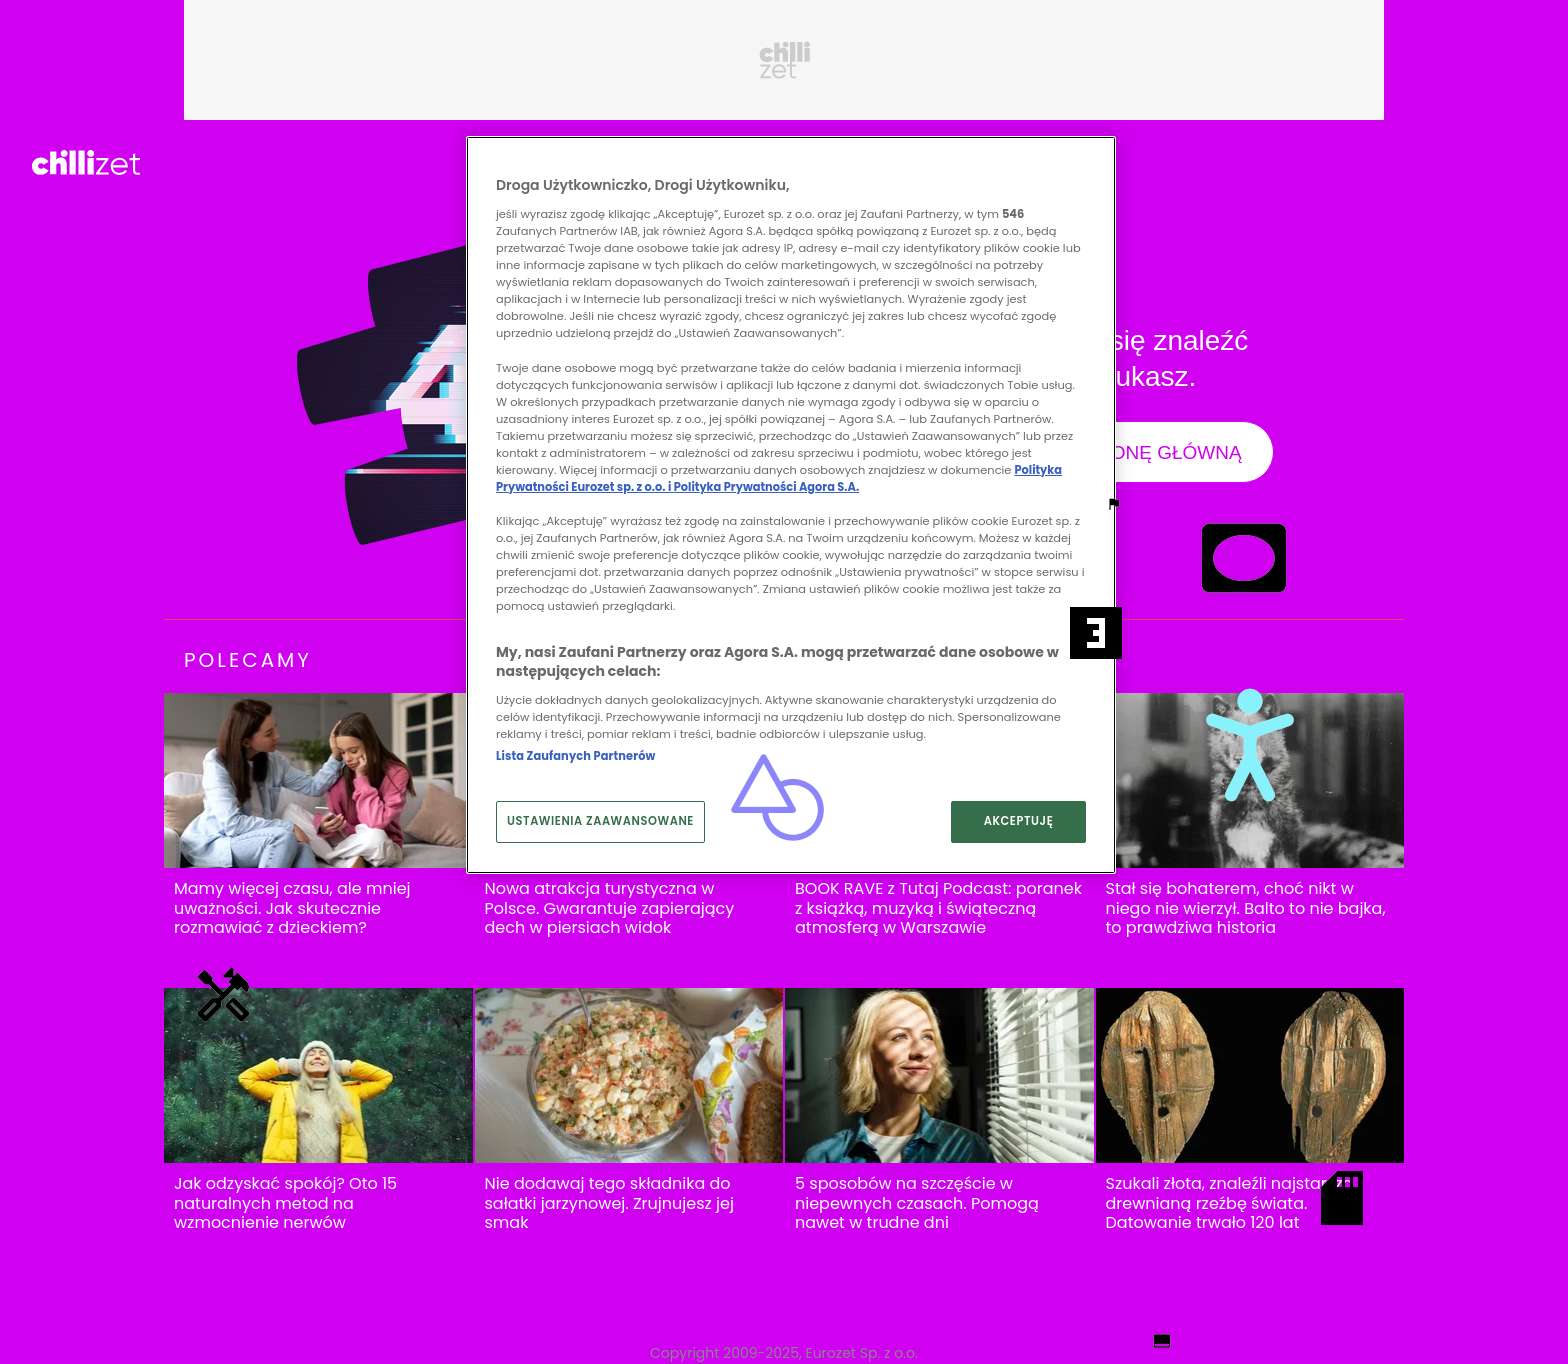 The width and height of the screenshot is (1568, 1364). I want to click on access shape tools or drawing options, so click(777, 797).